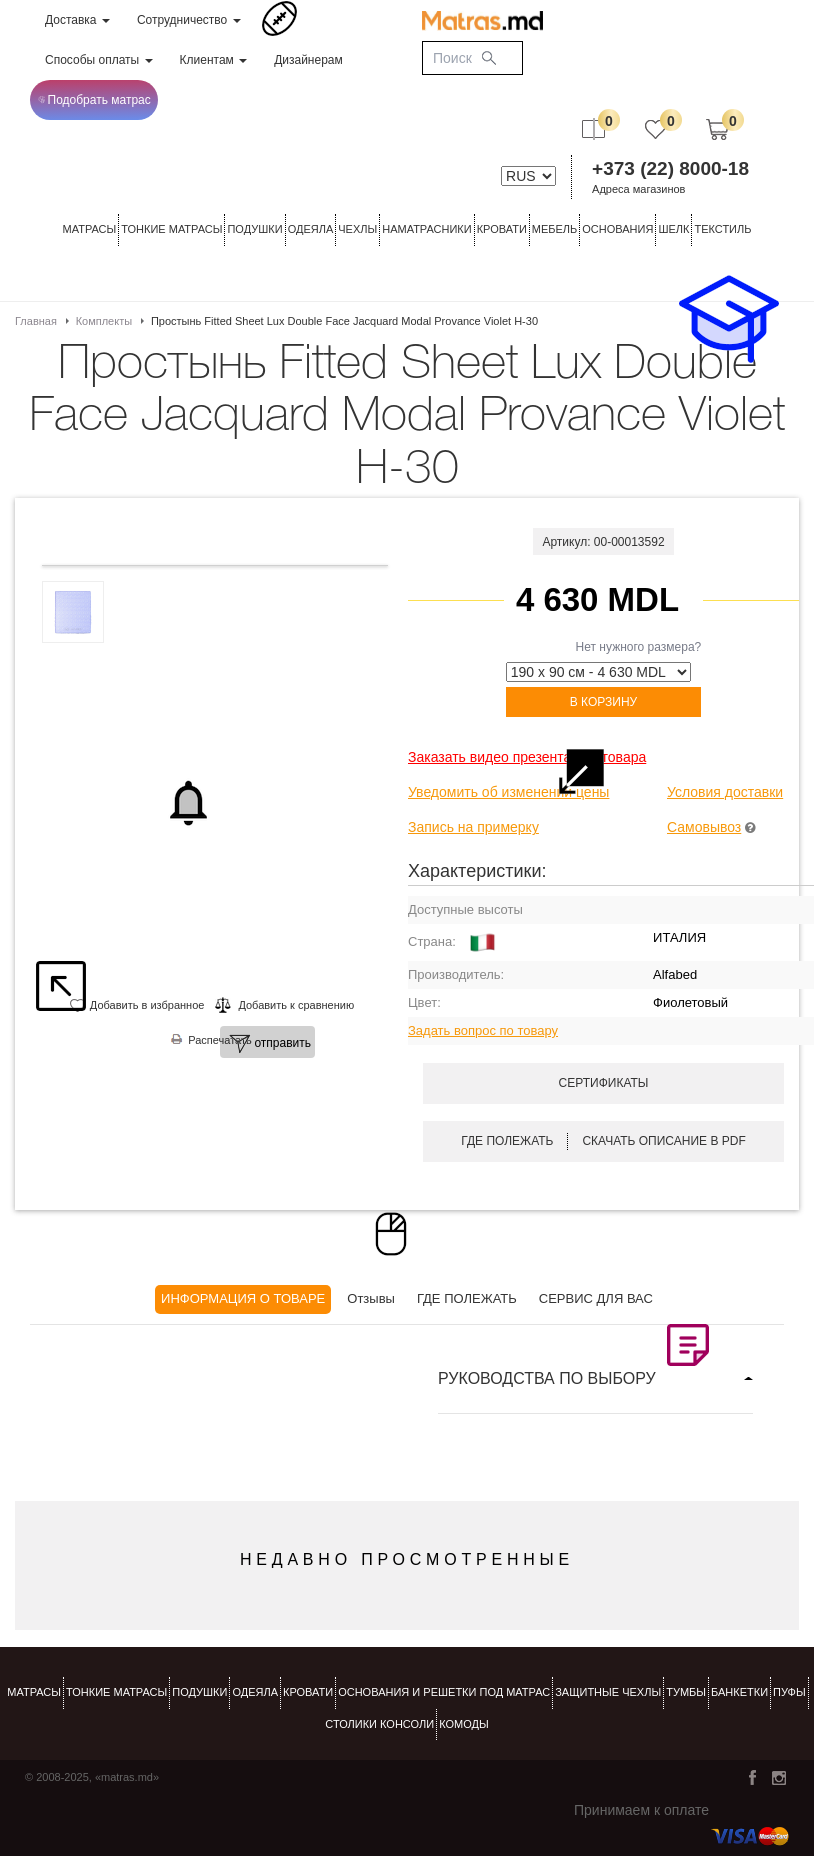 Image resolution: width=814 pixels, height=1856 pixels. What do you see at coordinates (61, 986) in the screenshot?
I see `navigate to the top-left or go back diagonally` at bounding box center [61, 986].